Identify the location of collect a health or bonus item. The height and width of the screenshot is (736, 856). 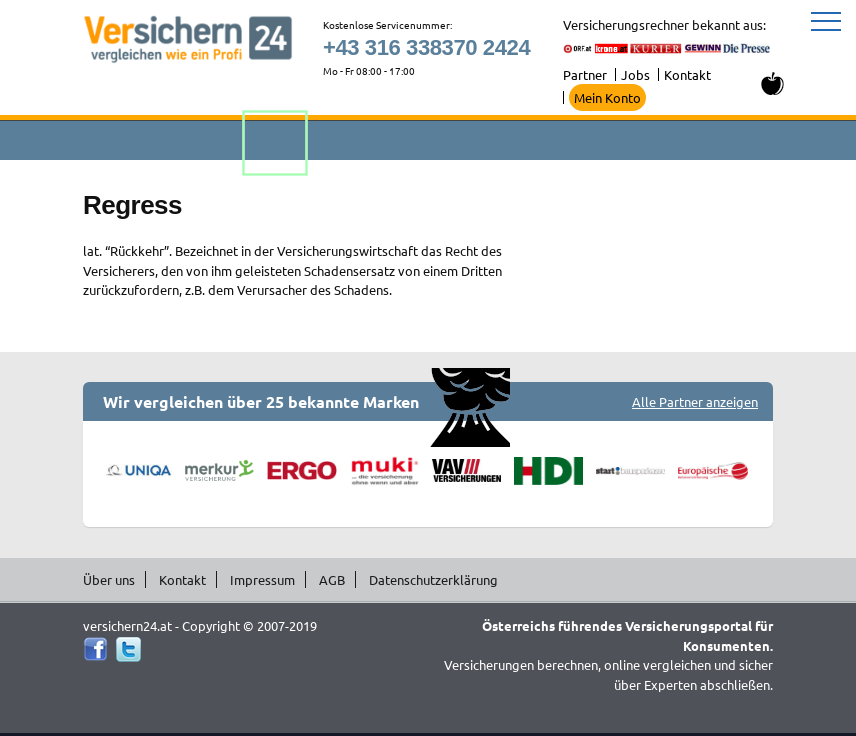
(772, 83).